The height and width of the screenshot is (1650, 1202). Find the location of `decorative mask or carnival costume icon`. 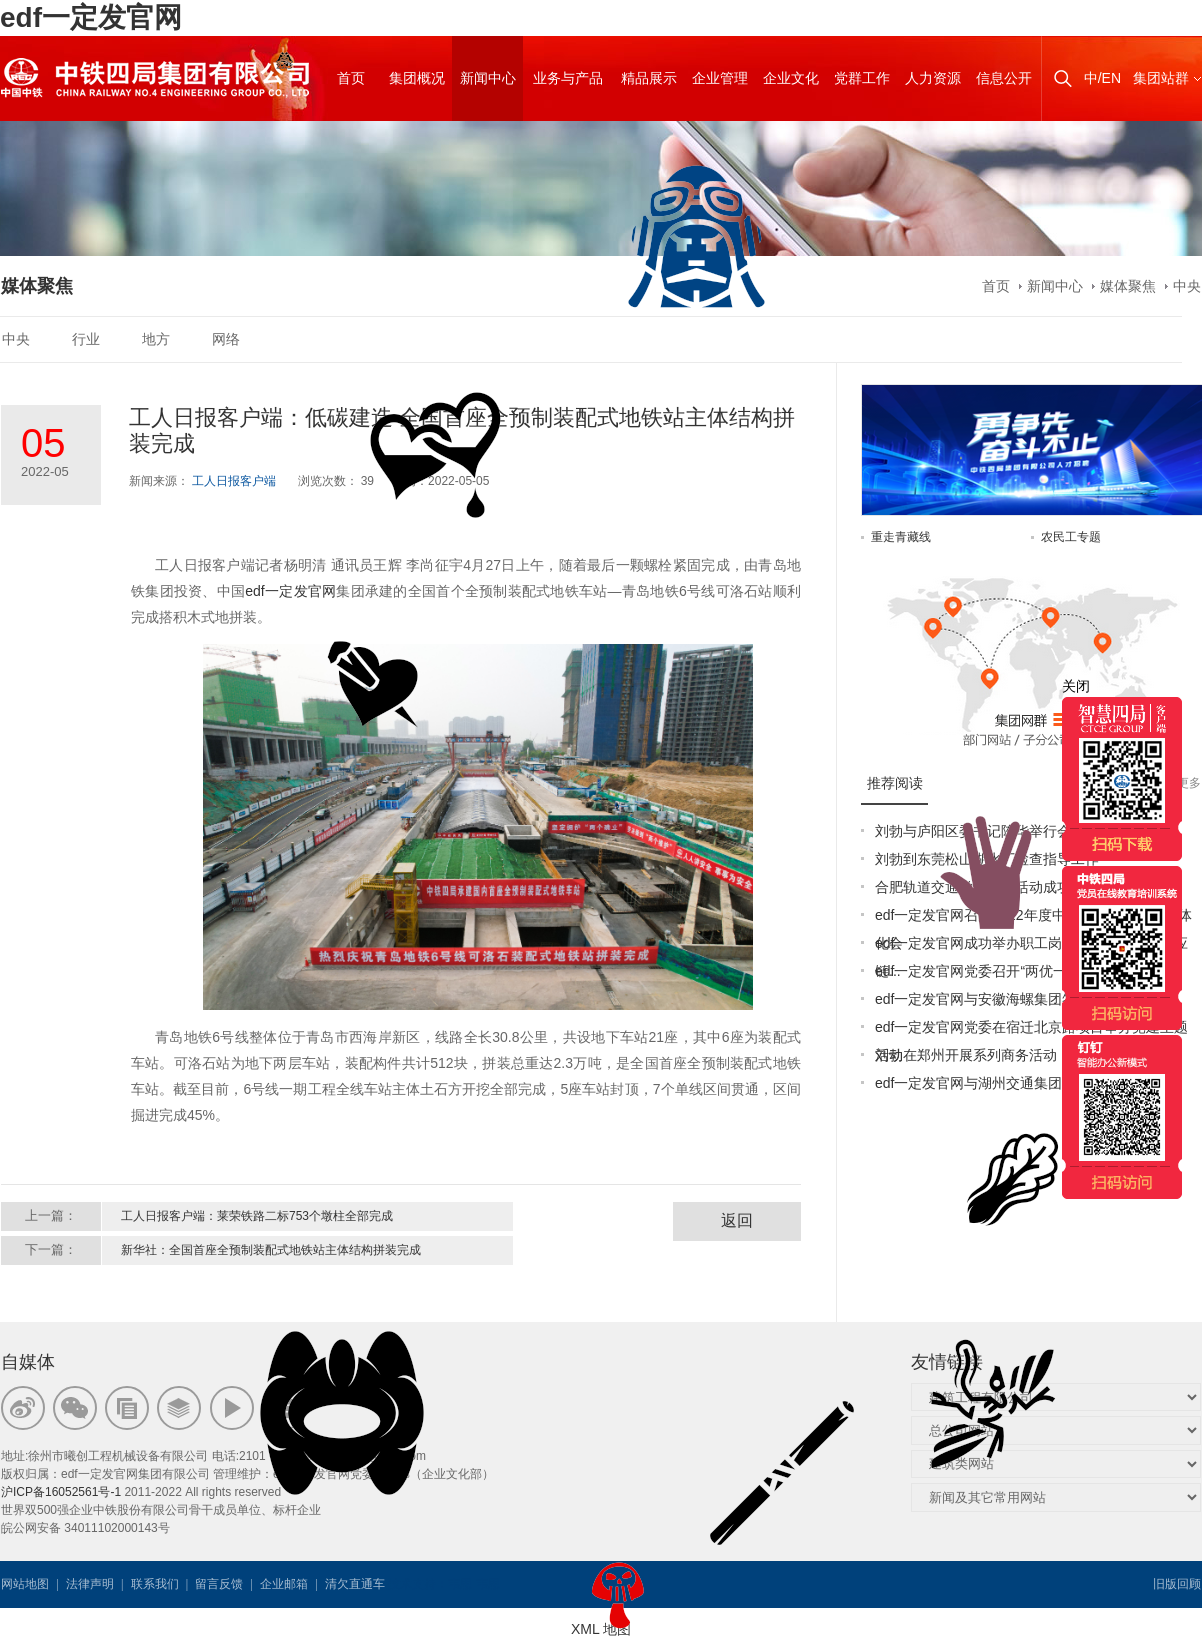

decorative mask or carnival costume icon is located at coordinates (342, 1413).